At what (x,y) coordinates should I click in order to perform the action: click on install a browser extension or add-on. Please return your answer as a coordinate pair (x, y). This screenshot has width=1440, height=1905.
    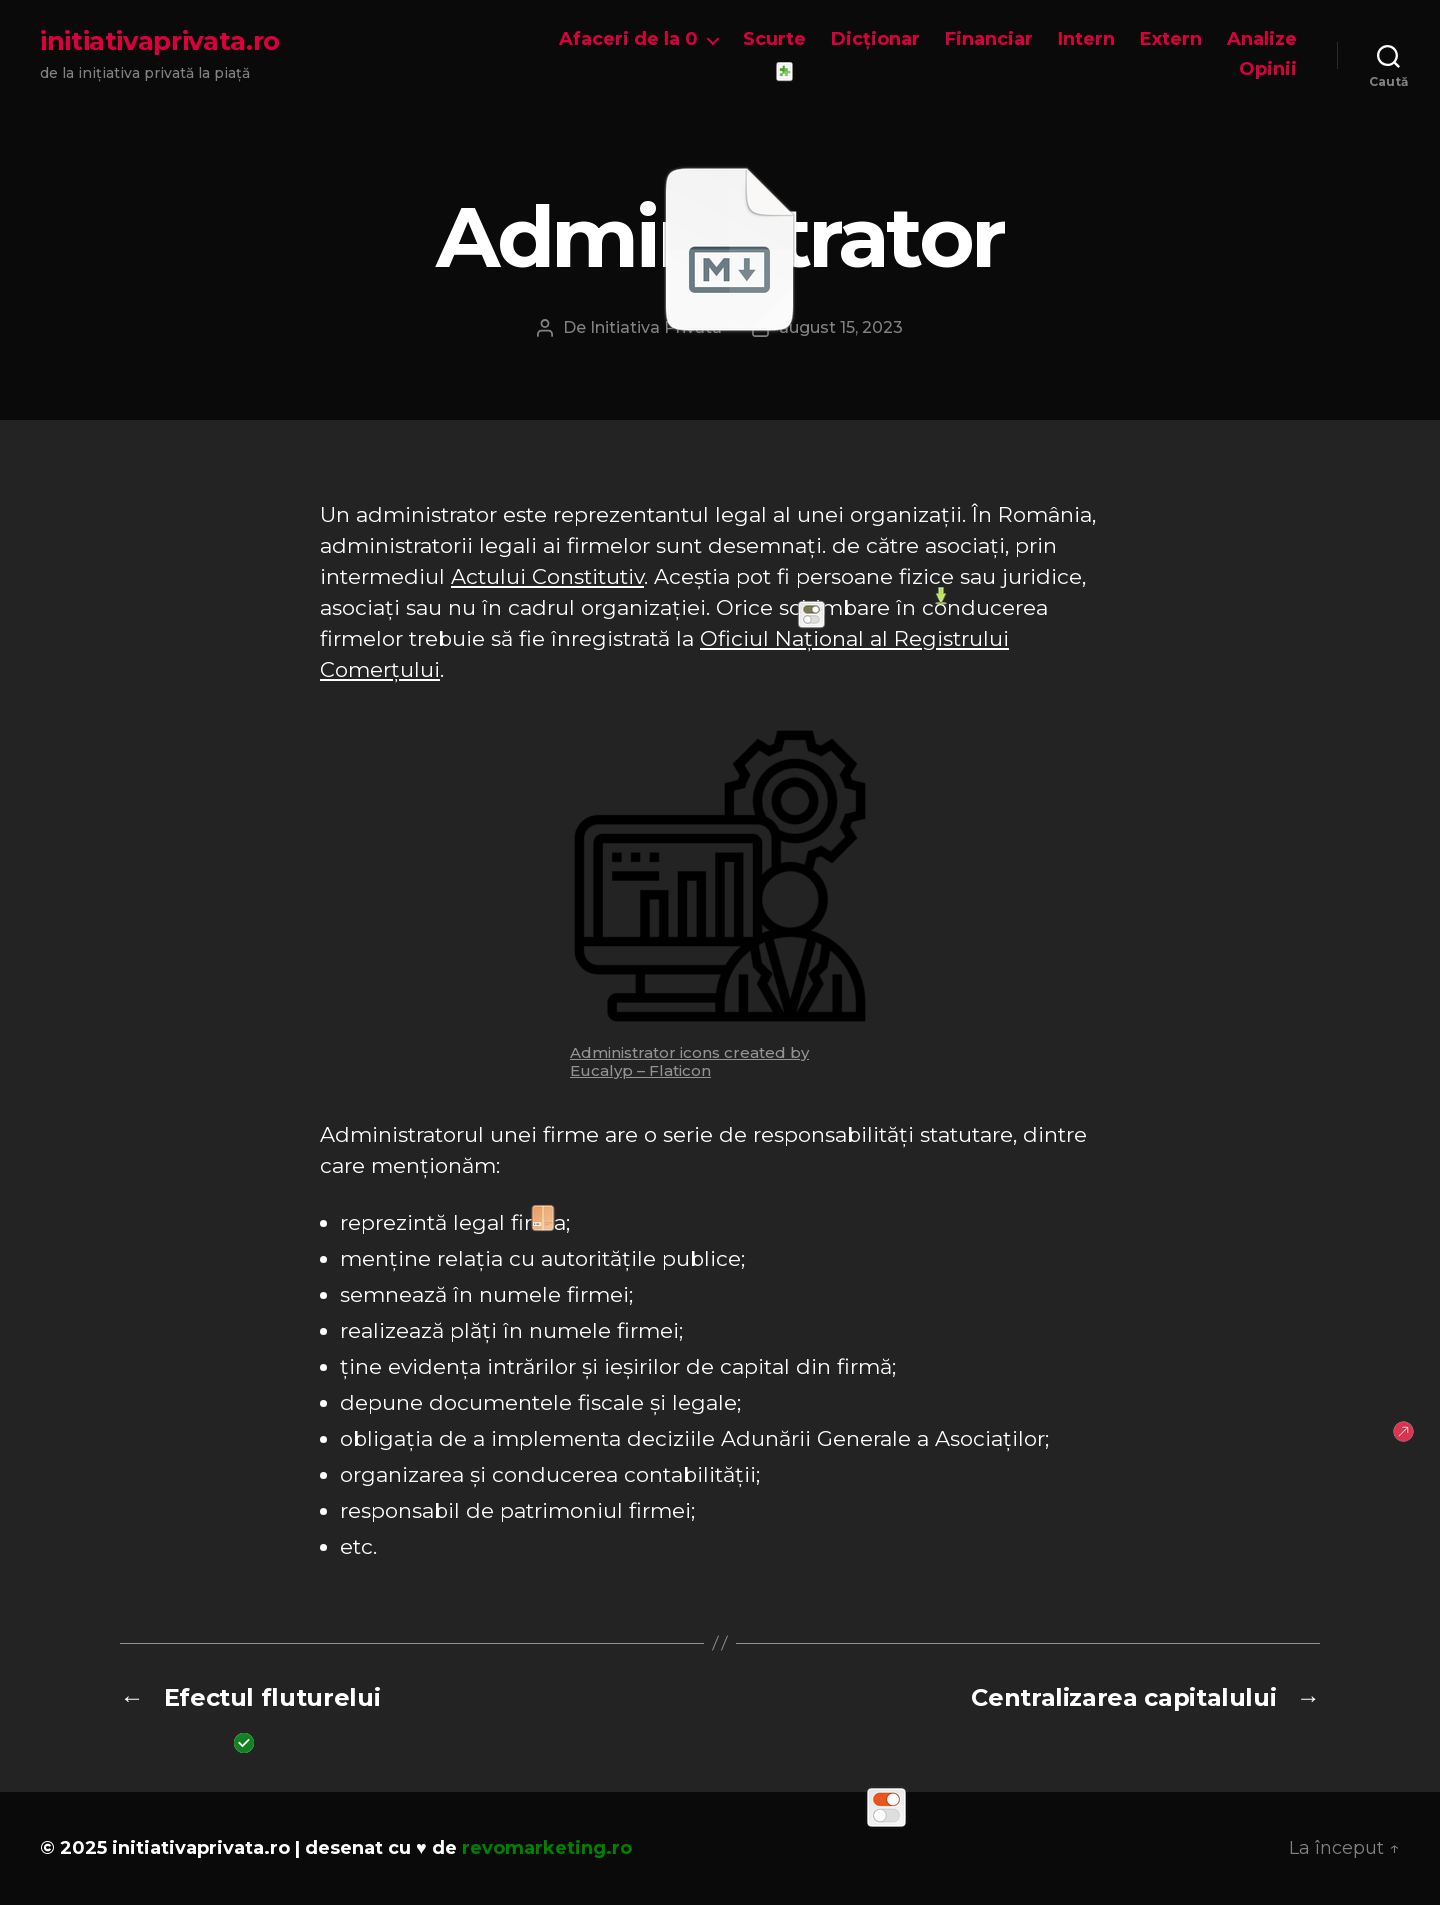
    Looking at the image, I should click on (784, 71).